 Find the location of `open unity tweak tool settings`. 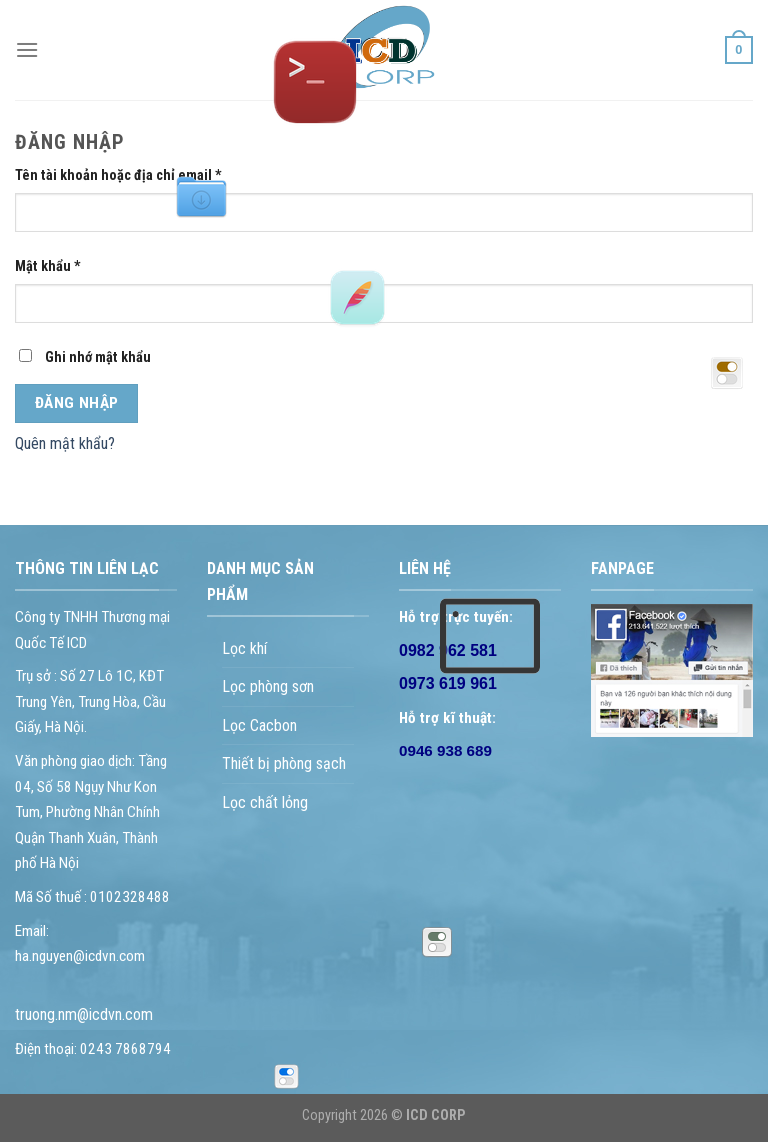

open unity tweak tool settings is located at coordinates (727, 373).